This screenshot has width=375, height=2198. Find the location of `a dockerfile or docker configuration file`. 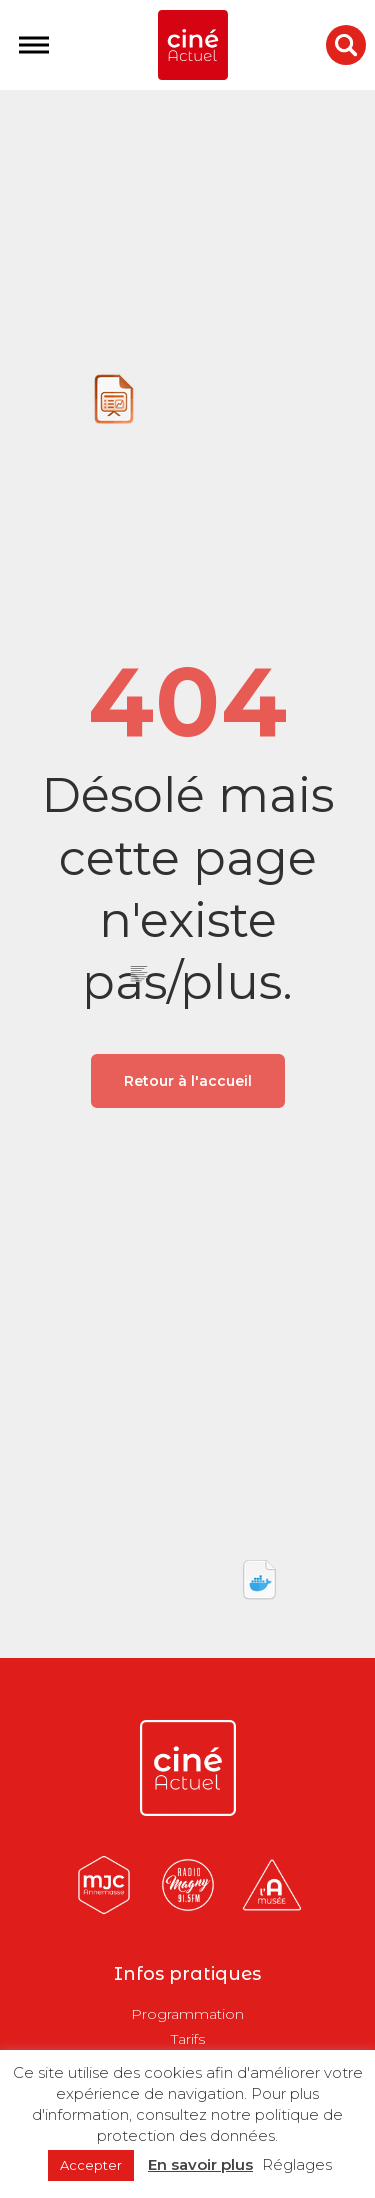

a dockerfile or docker configuration file is located at coordinates (259, 1579).